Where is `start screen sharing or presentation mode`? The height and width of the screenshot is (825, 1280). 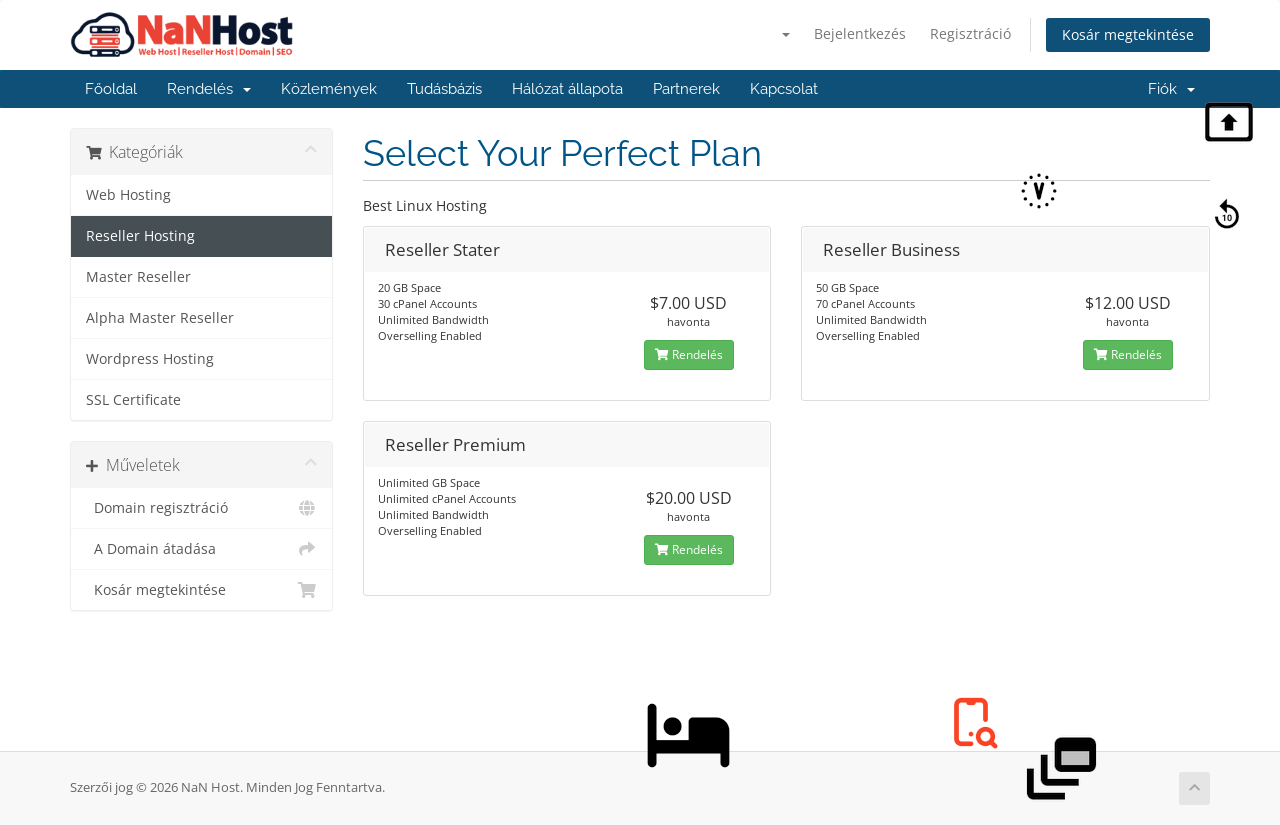 start screen sharing or presentation mode is located at coordinates (1229, 122).